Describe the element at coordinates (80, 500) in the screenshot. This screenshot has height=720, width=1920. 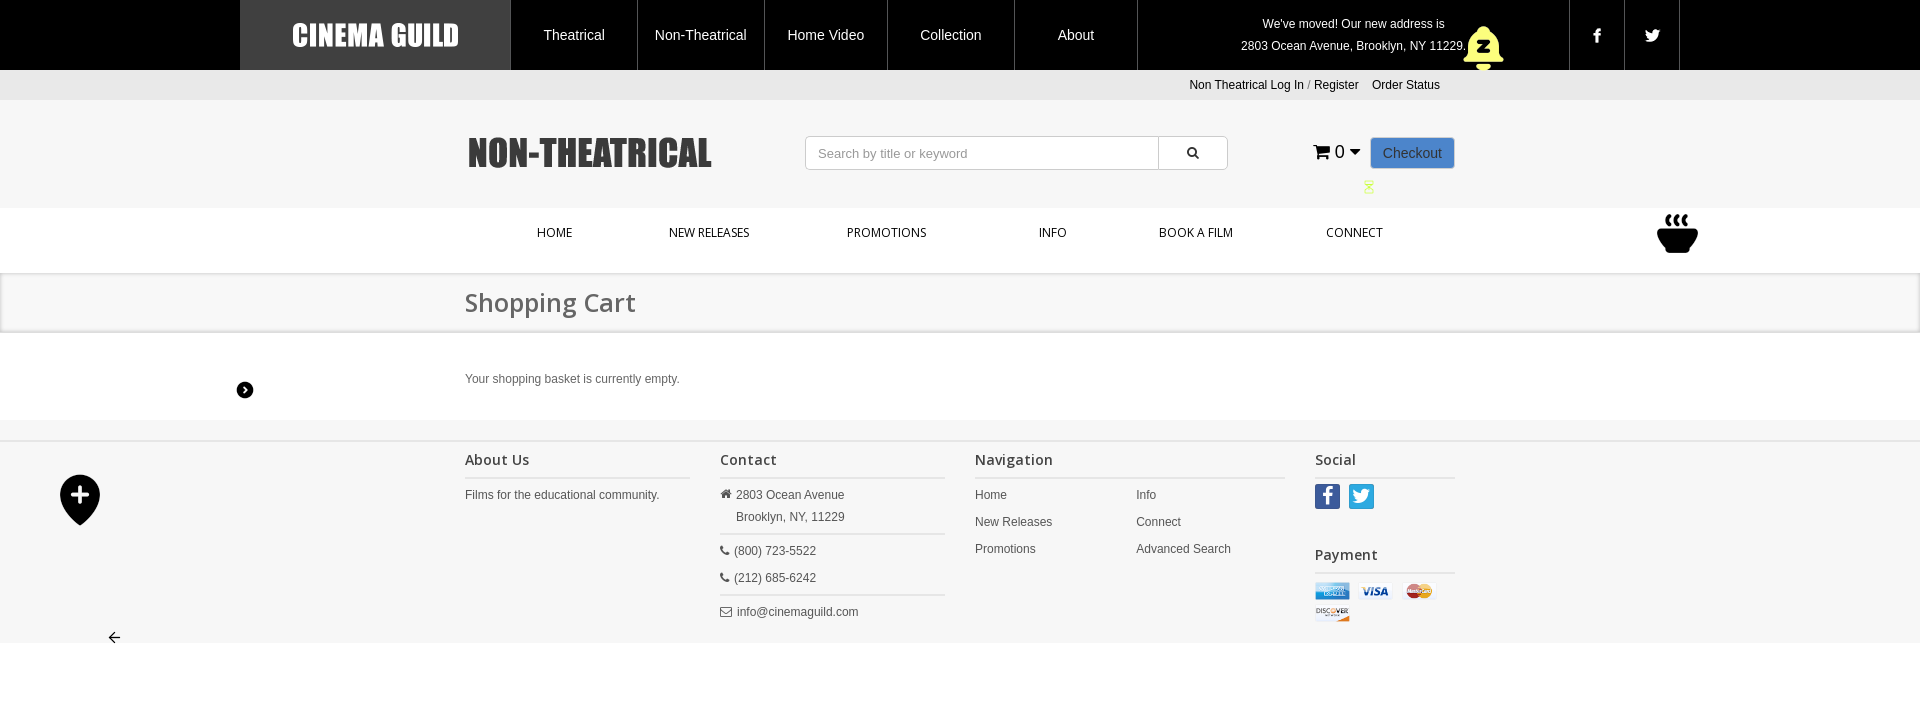
I see `add a new location pin` at that location.